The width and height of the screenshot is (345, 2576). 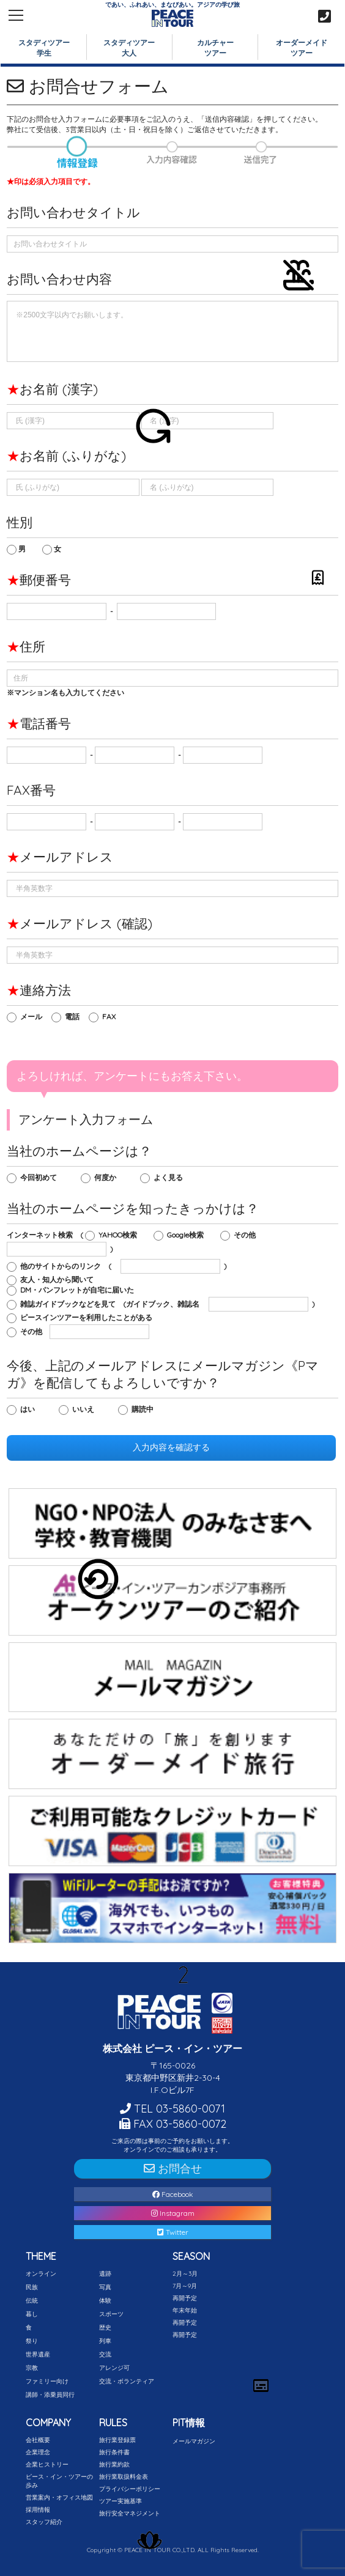 I want to click on toggle subtitles or closed captions on/off, so click(x=261, y=2385).